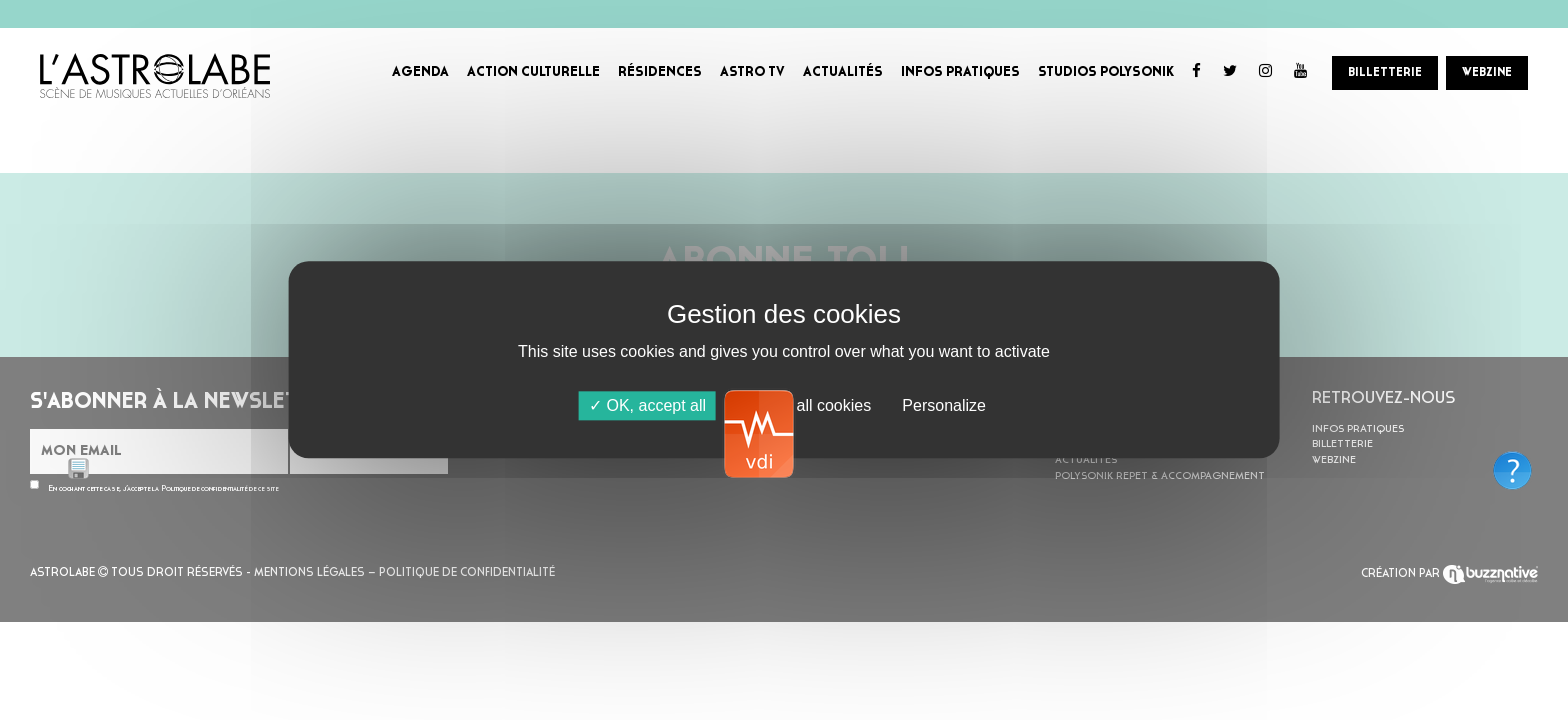 Image resolution: width=1568 pixels, height=720 pixels. Describe the element at coordinates (78, 468) in the screenshot. I see `save the current file or document` at that location.